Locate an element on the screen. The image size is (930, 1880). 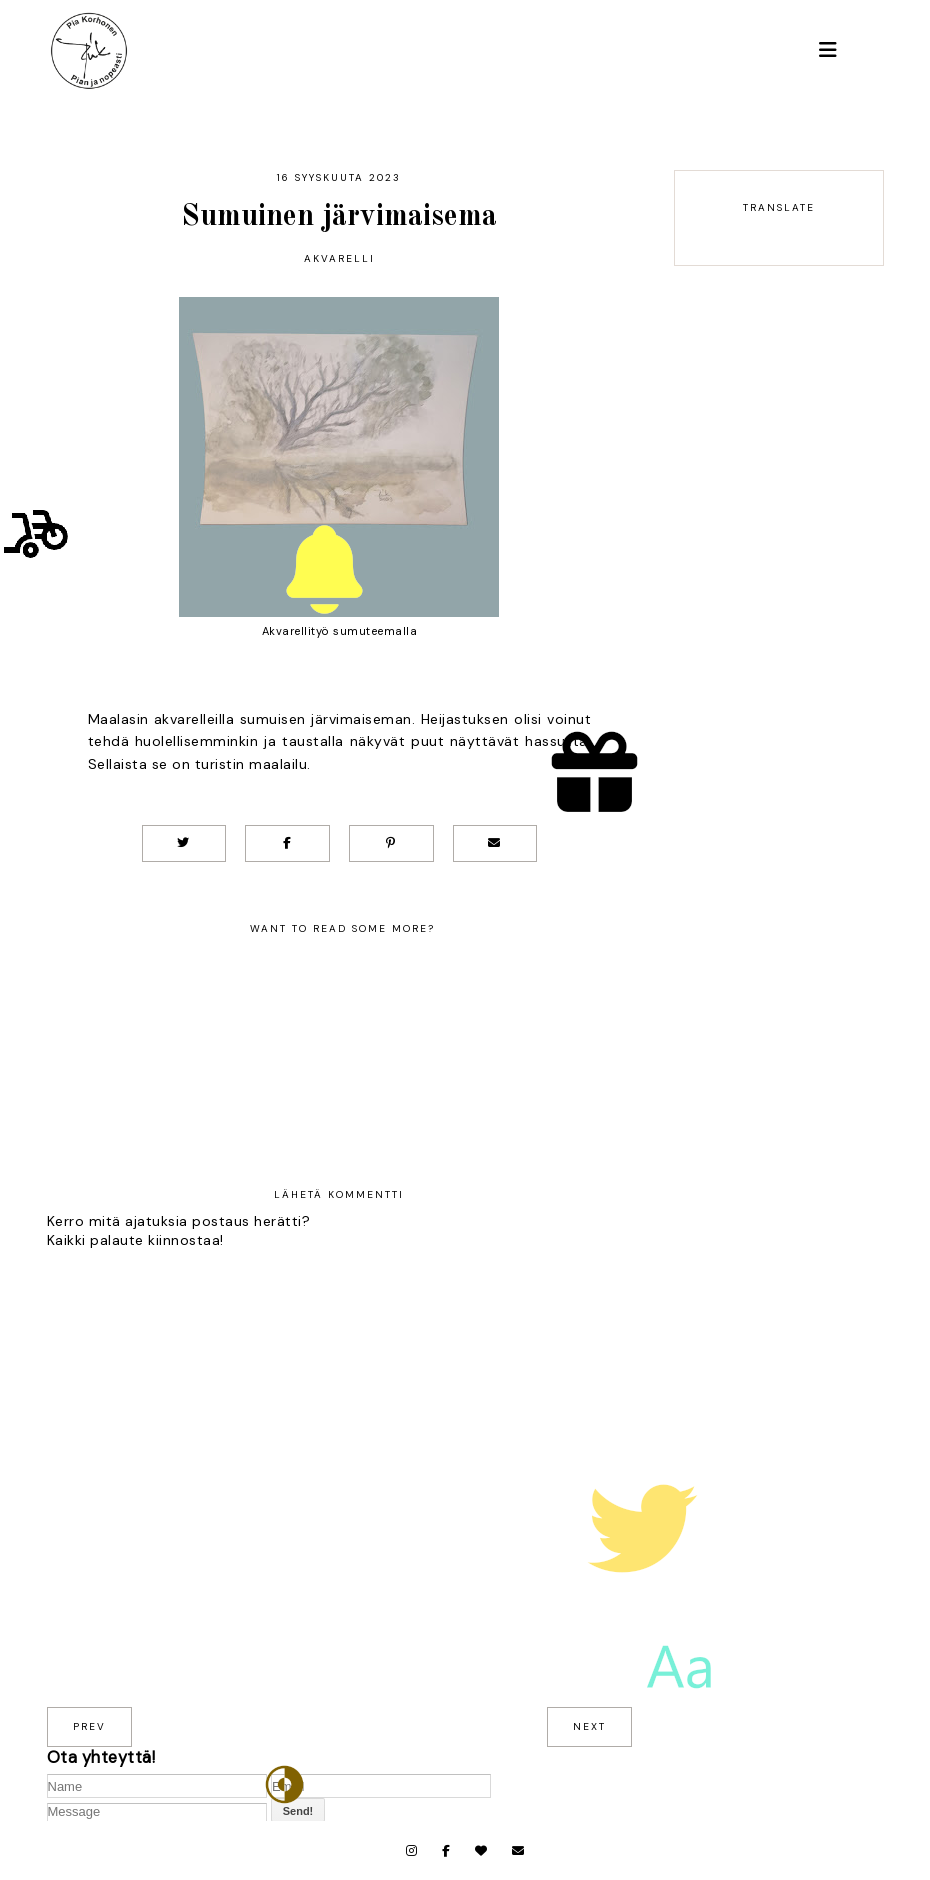
view bike and scooter rental options is located at coordinates (36, 534).